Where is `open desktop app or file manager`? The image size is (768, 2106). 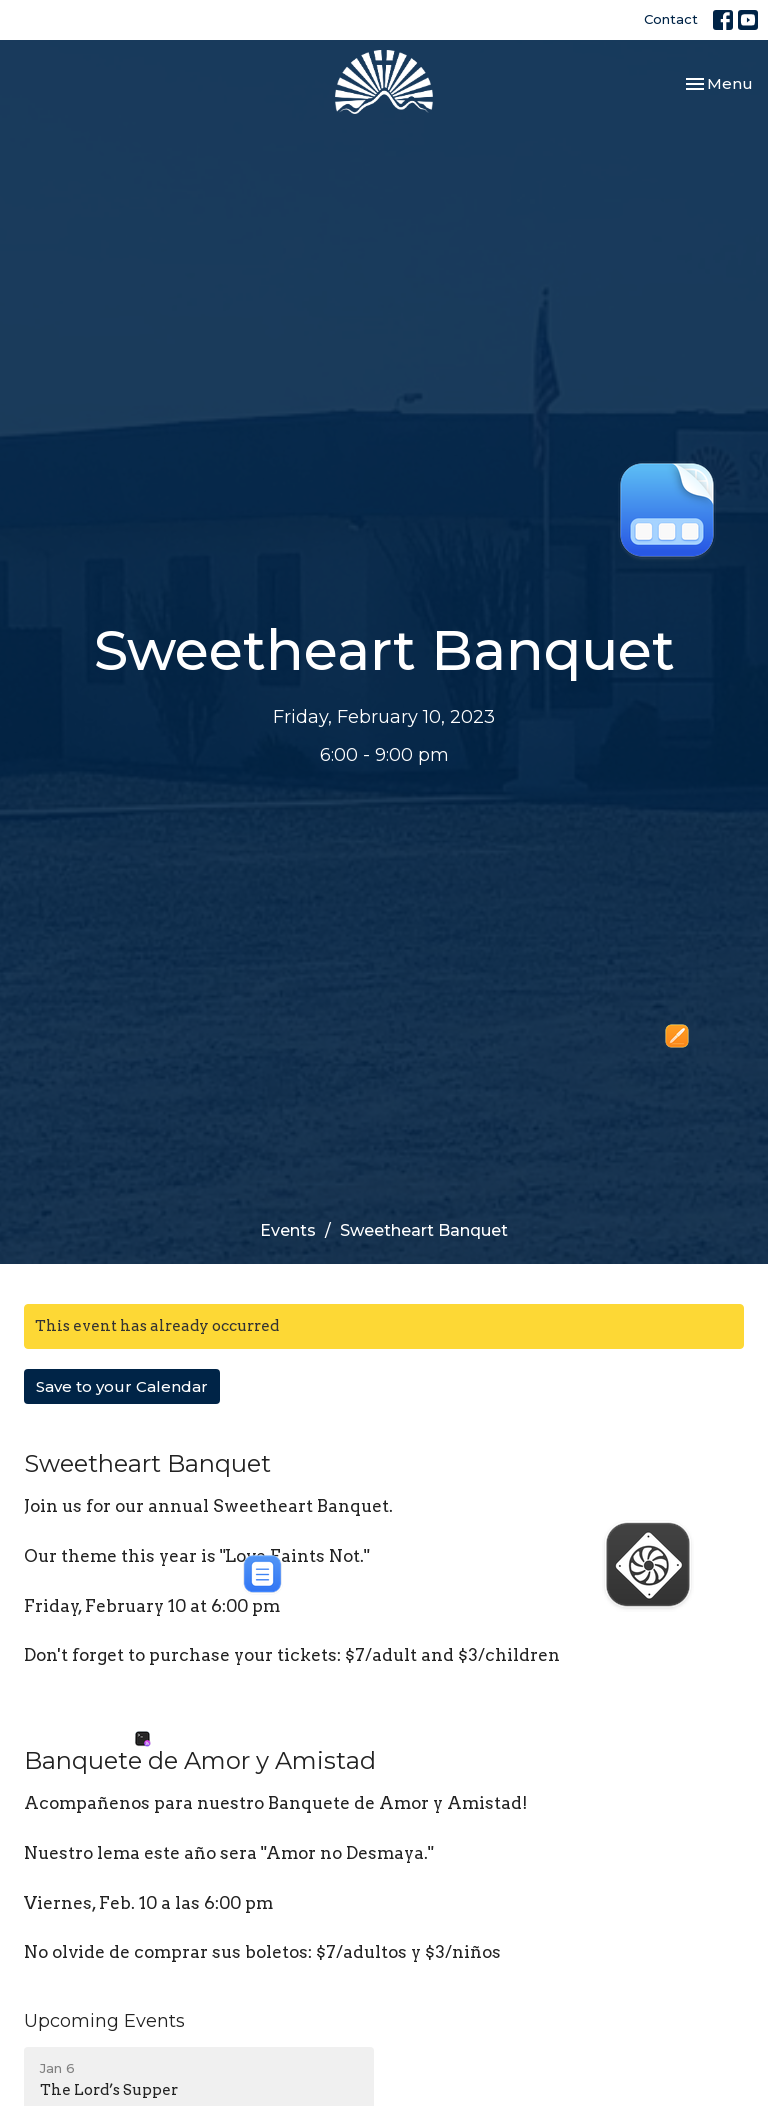
open desktop app or file manager is located at coordinates (667, 510).